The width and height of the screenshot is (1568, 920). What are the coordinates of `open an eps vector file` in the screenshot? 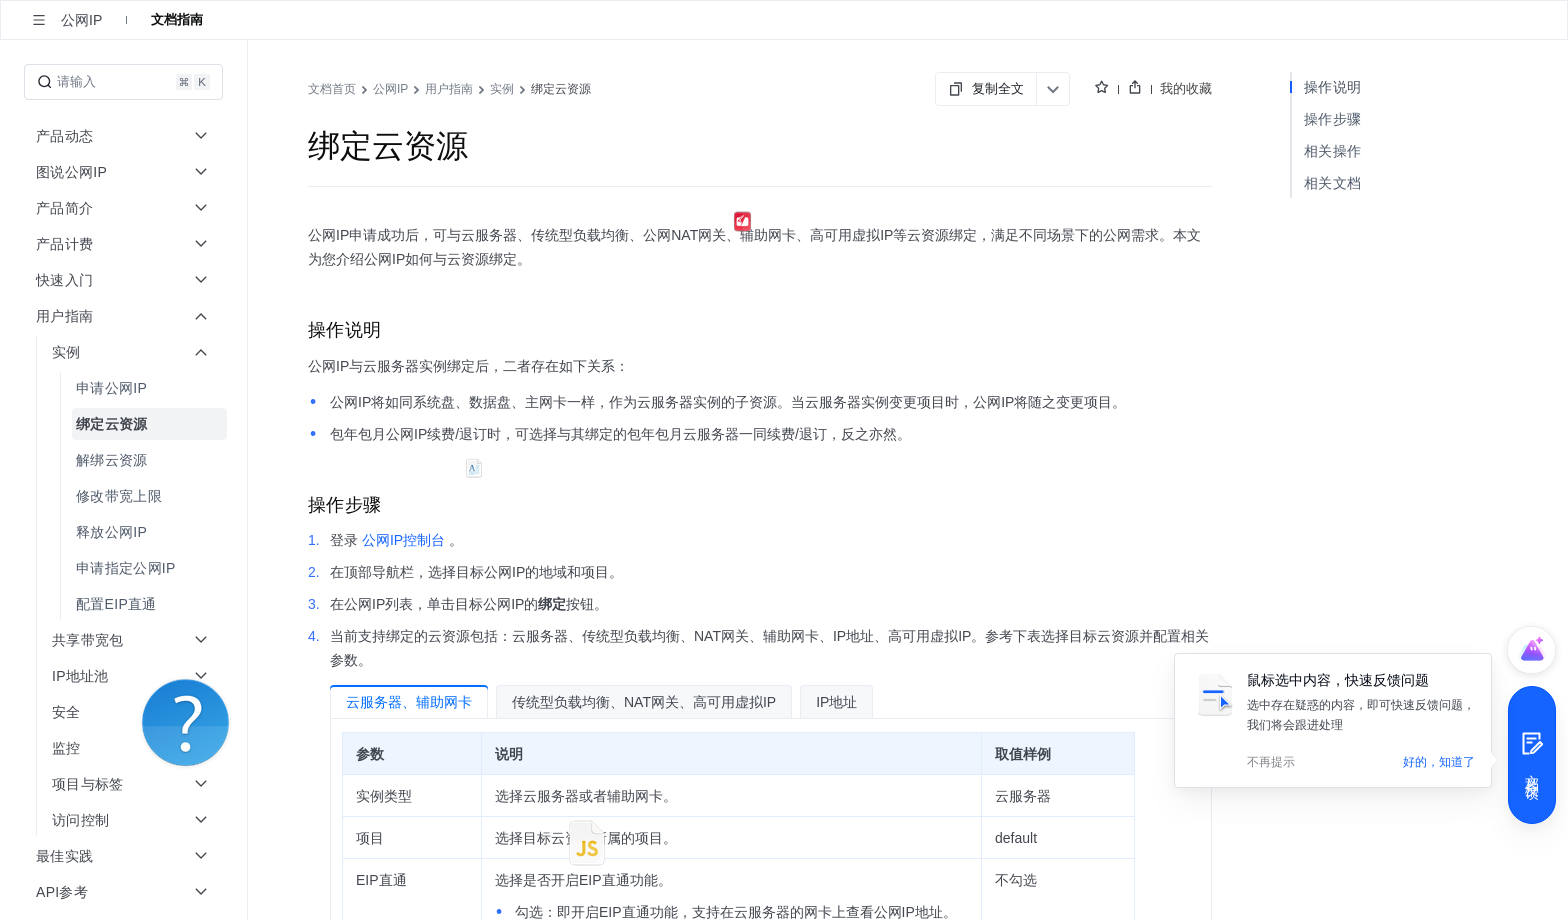 It's located at (742, 221).